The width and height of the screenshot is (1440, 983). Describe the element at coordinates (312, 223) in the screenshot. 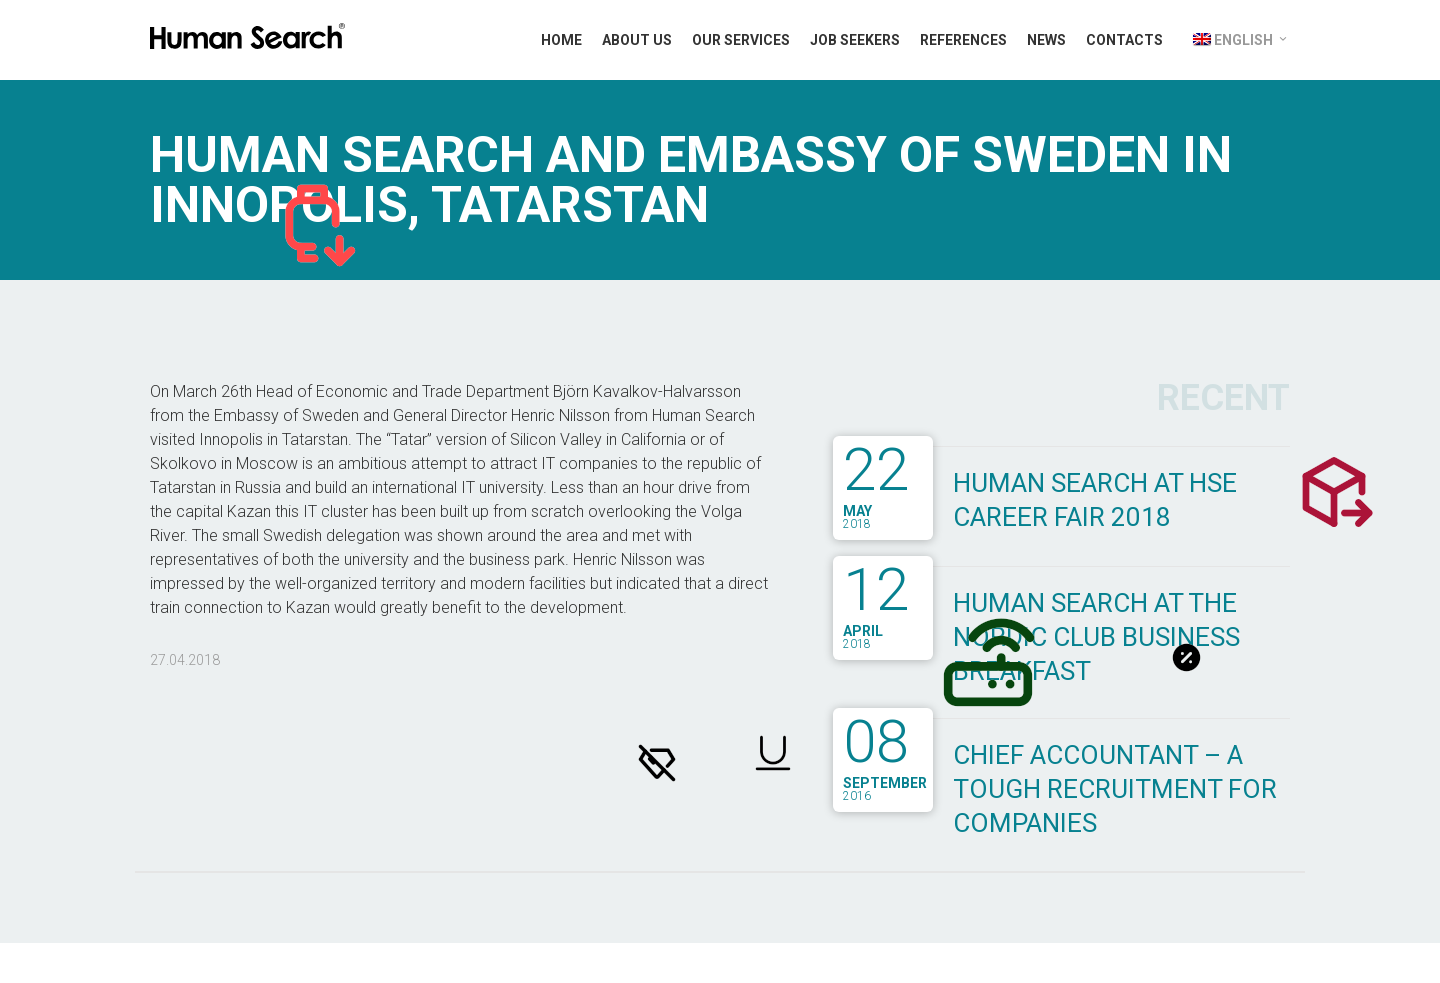

I see `download to smartwatch` at that location.